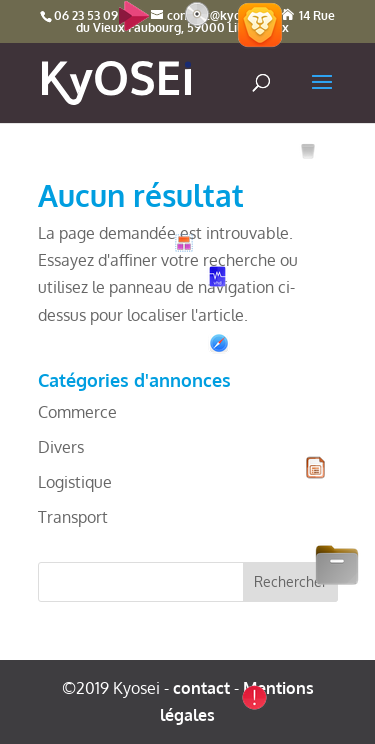 This screenshot has width=375, height=744. What do you see at coordinates (337, 565) in the screenshot?
I see `open the file manager application` at bounding box center [337, 565].